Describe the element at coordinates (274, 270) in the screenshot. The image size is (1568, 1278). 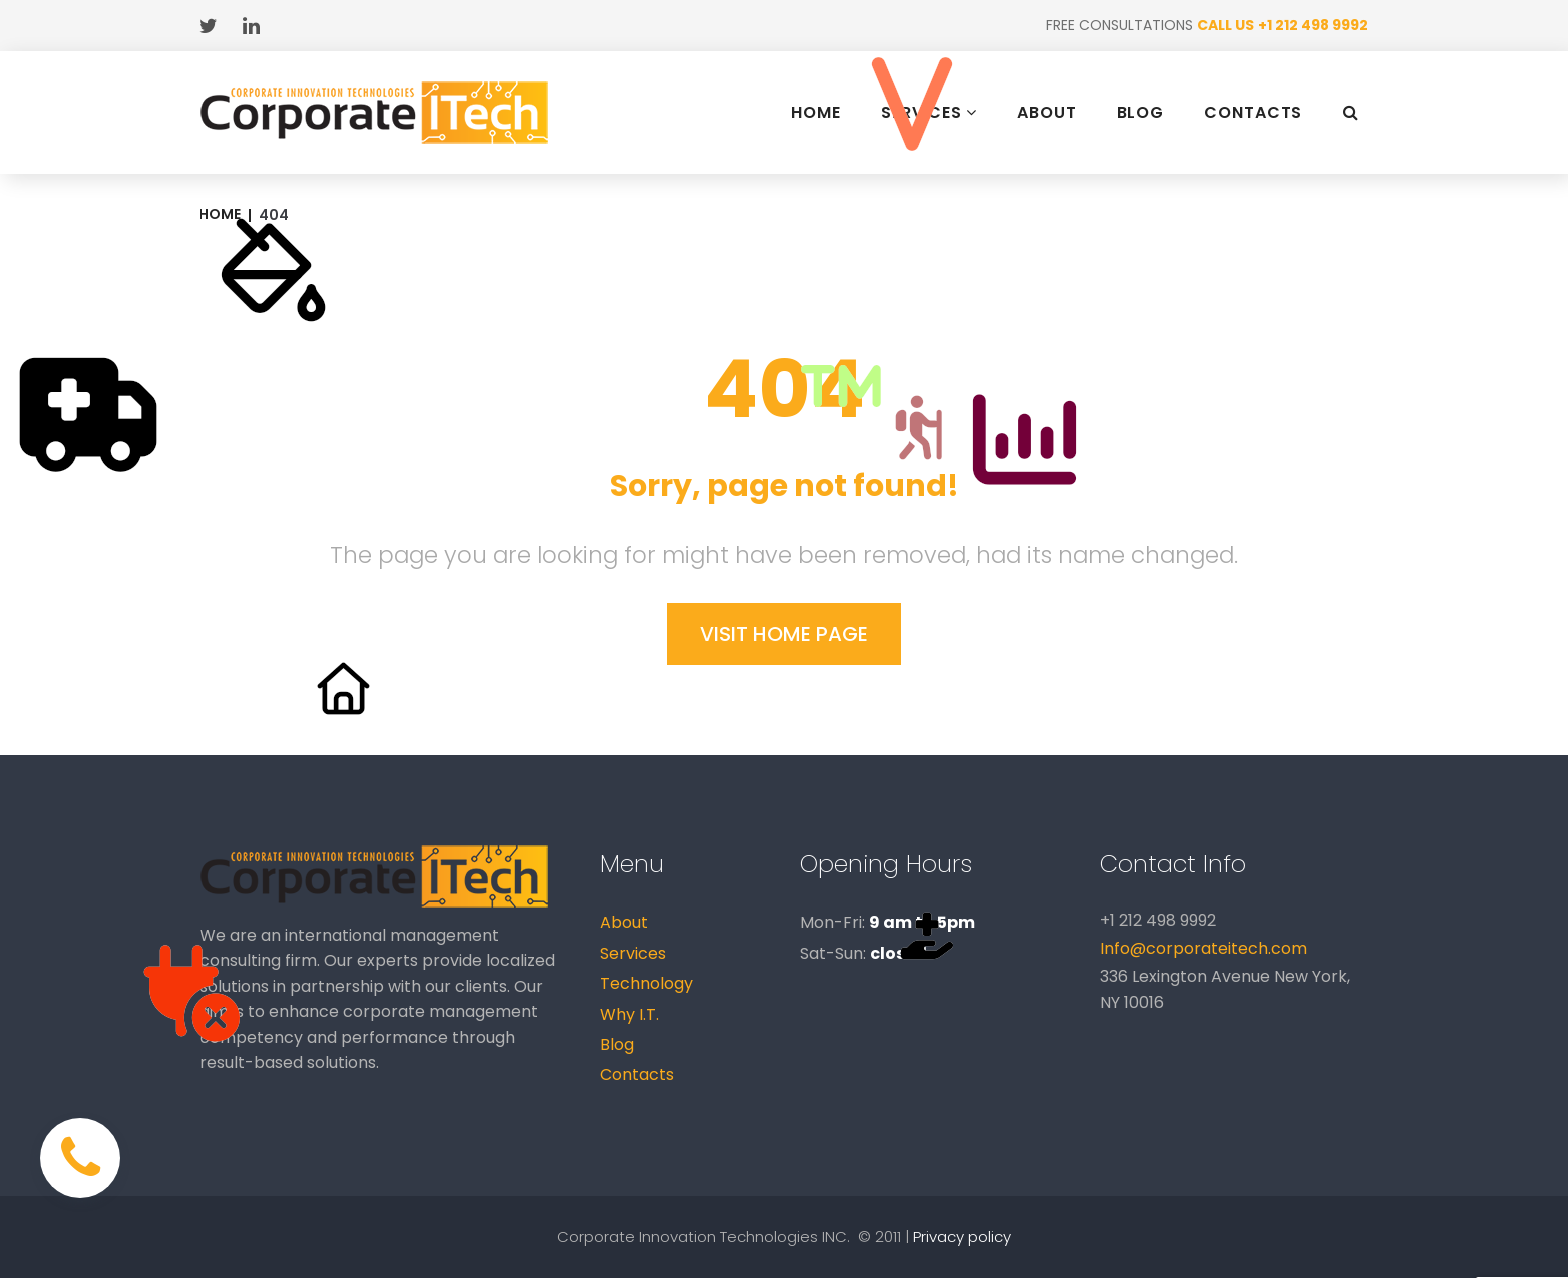
I see `fill an area with color` at that location.